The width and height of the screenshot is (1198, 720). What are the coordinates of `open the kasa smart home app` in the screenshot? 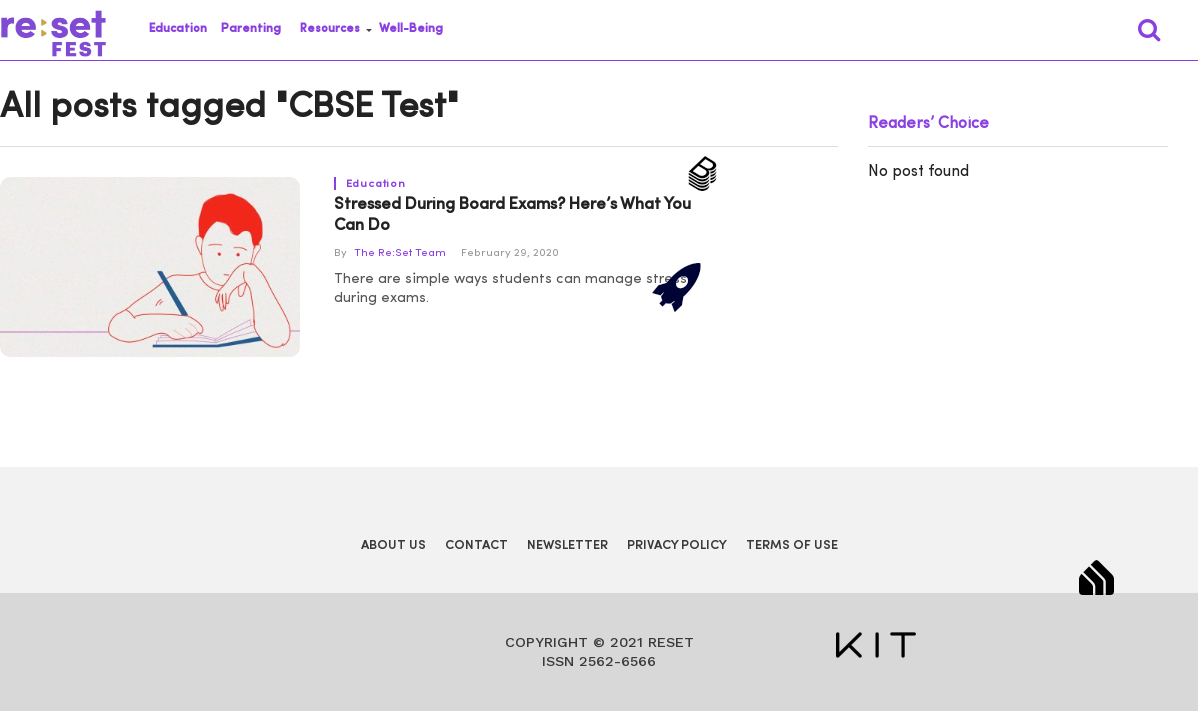 It's located at (1096, 577).